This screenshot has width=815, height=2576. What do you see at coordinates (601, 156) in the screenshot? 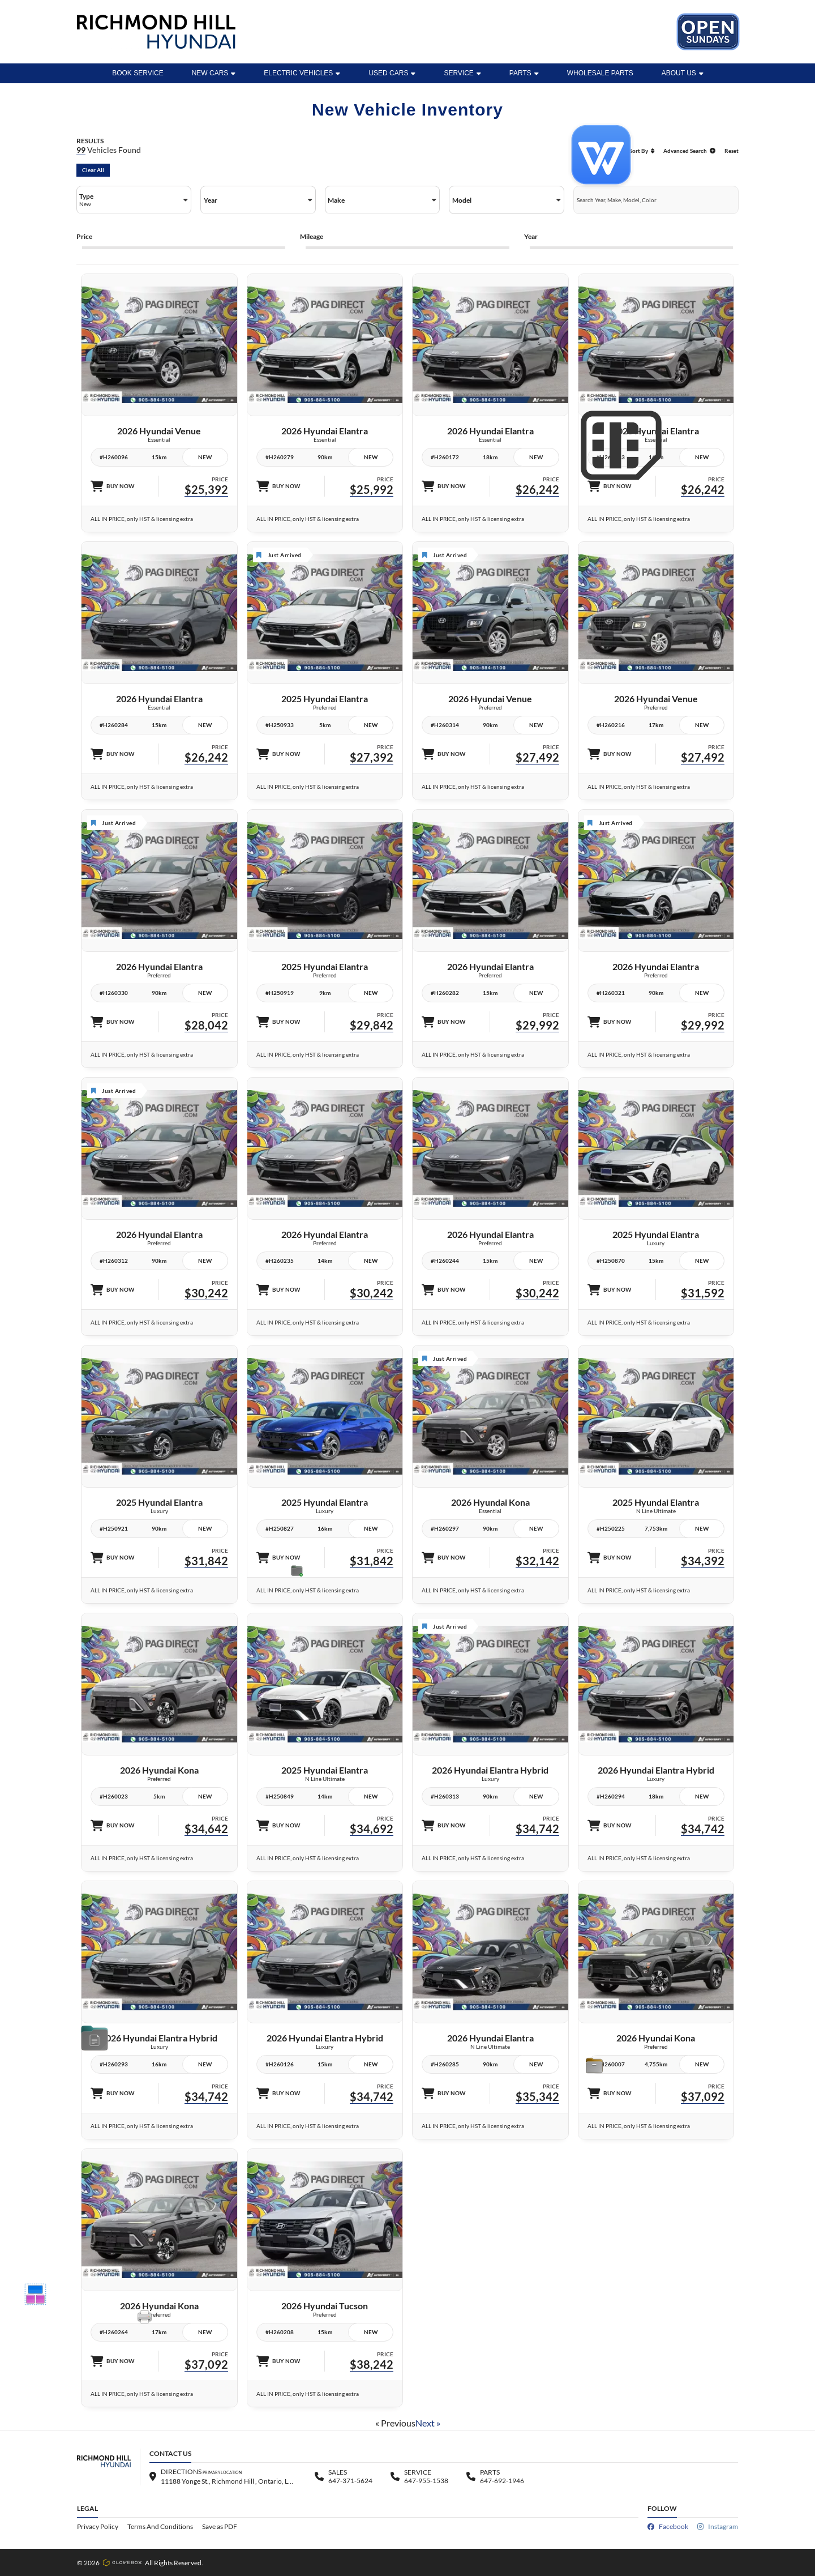
I see `open WPS Office application` at bounding box center [601, 156].